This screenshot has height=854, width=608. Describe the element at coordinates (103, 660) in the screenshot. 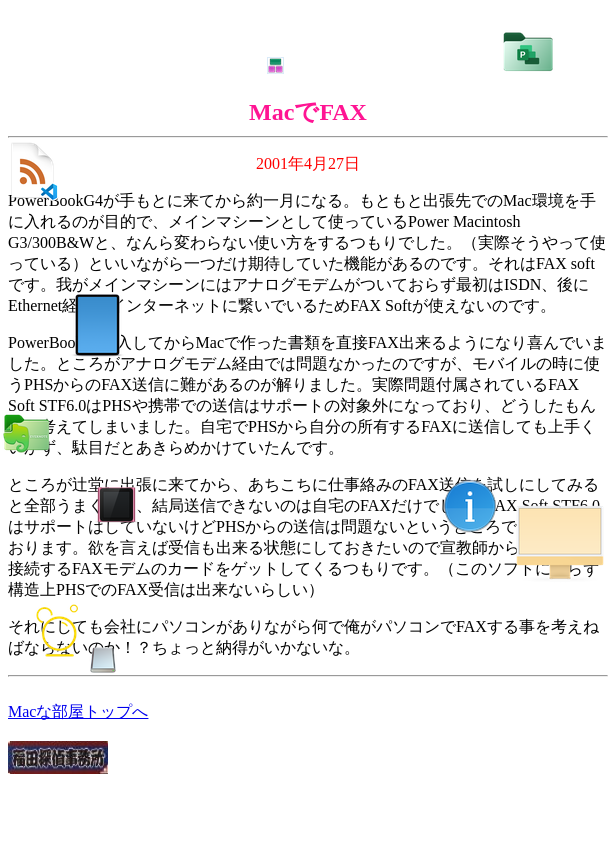

I see `removable storage device connected` at that location.